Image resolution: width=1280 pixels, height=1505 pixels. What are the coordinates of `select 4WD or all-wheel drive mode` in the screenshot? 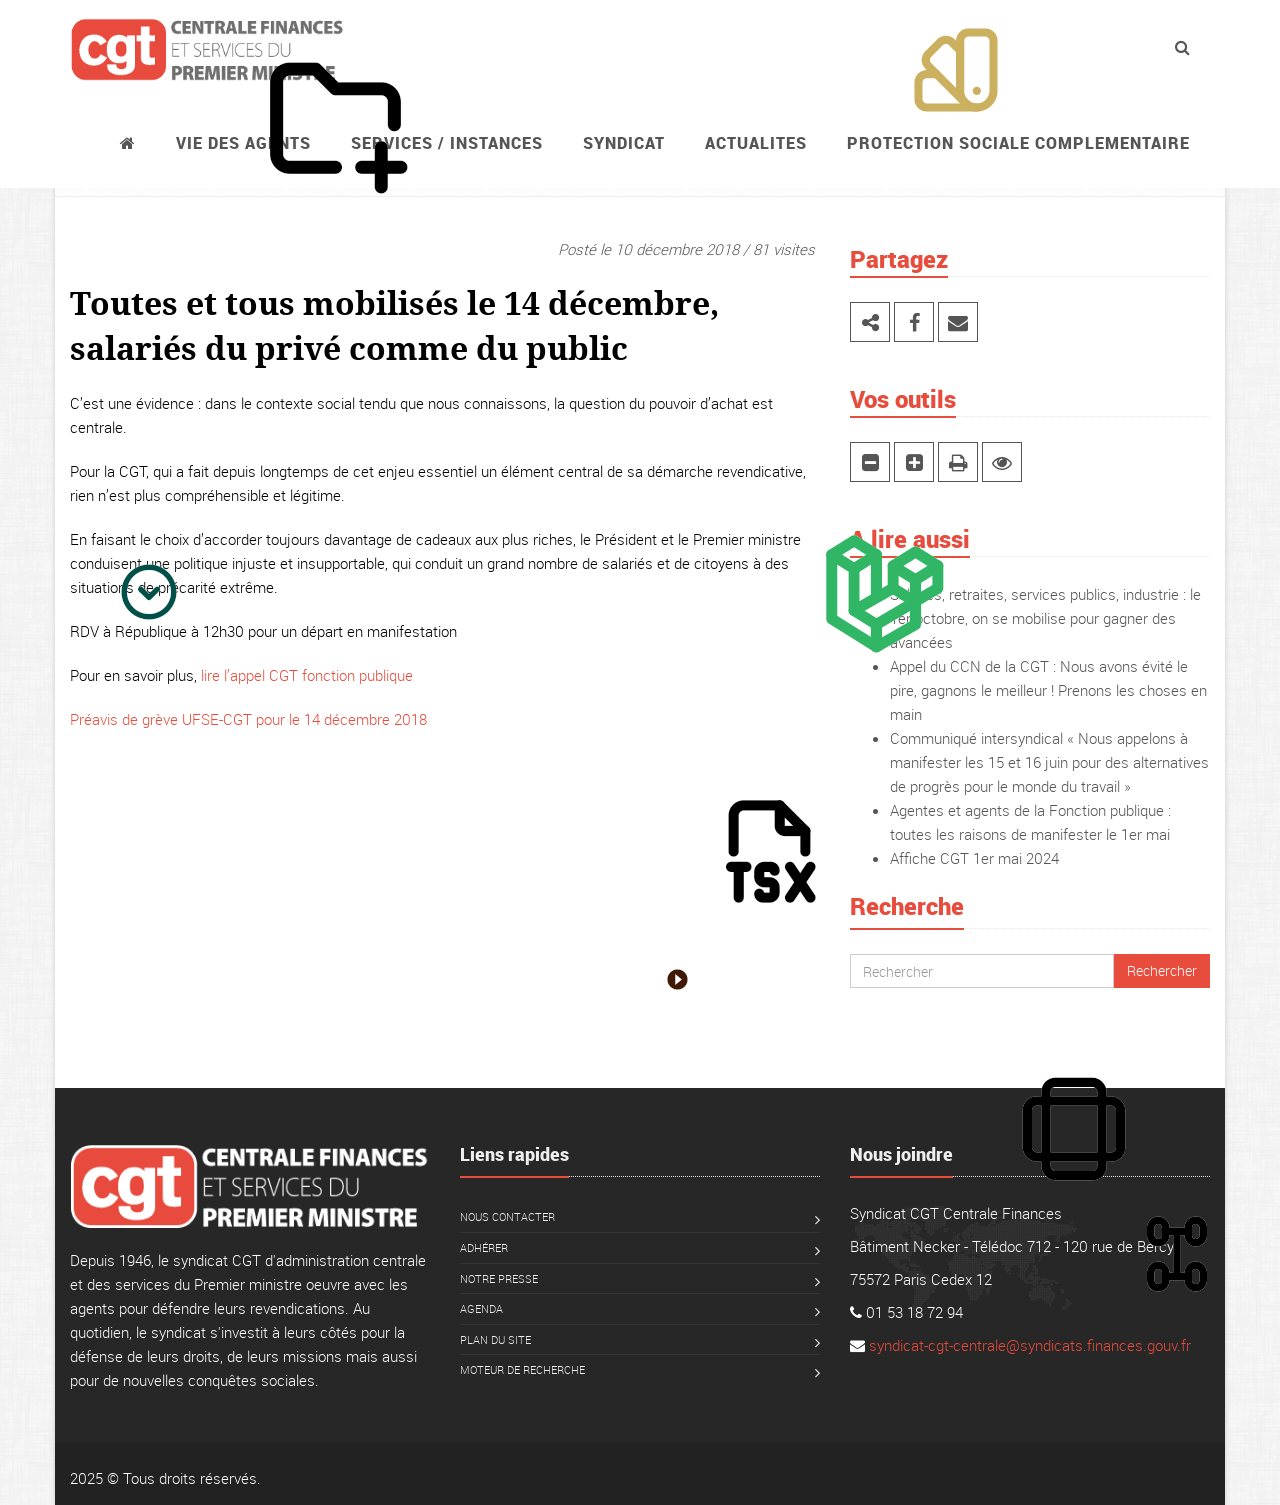 It's located at (1177, 1254).